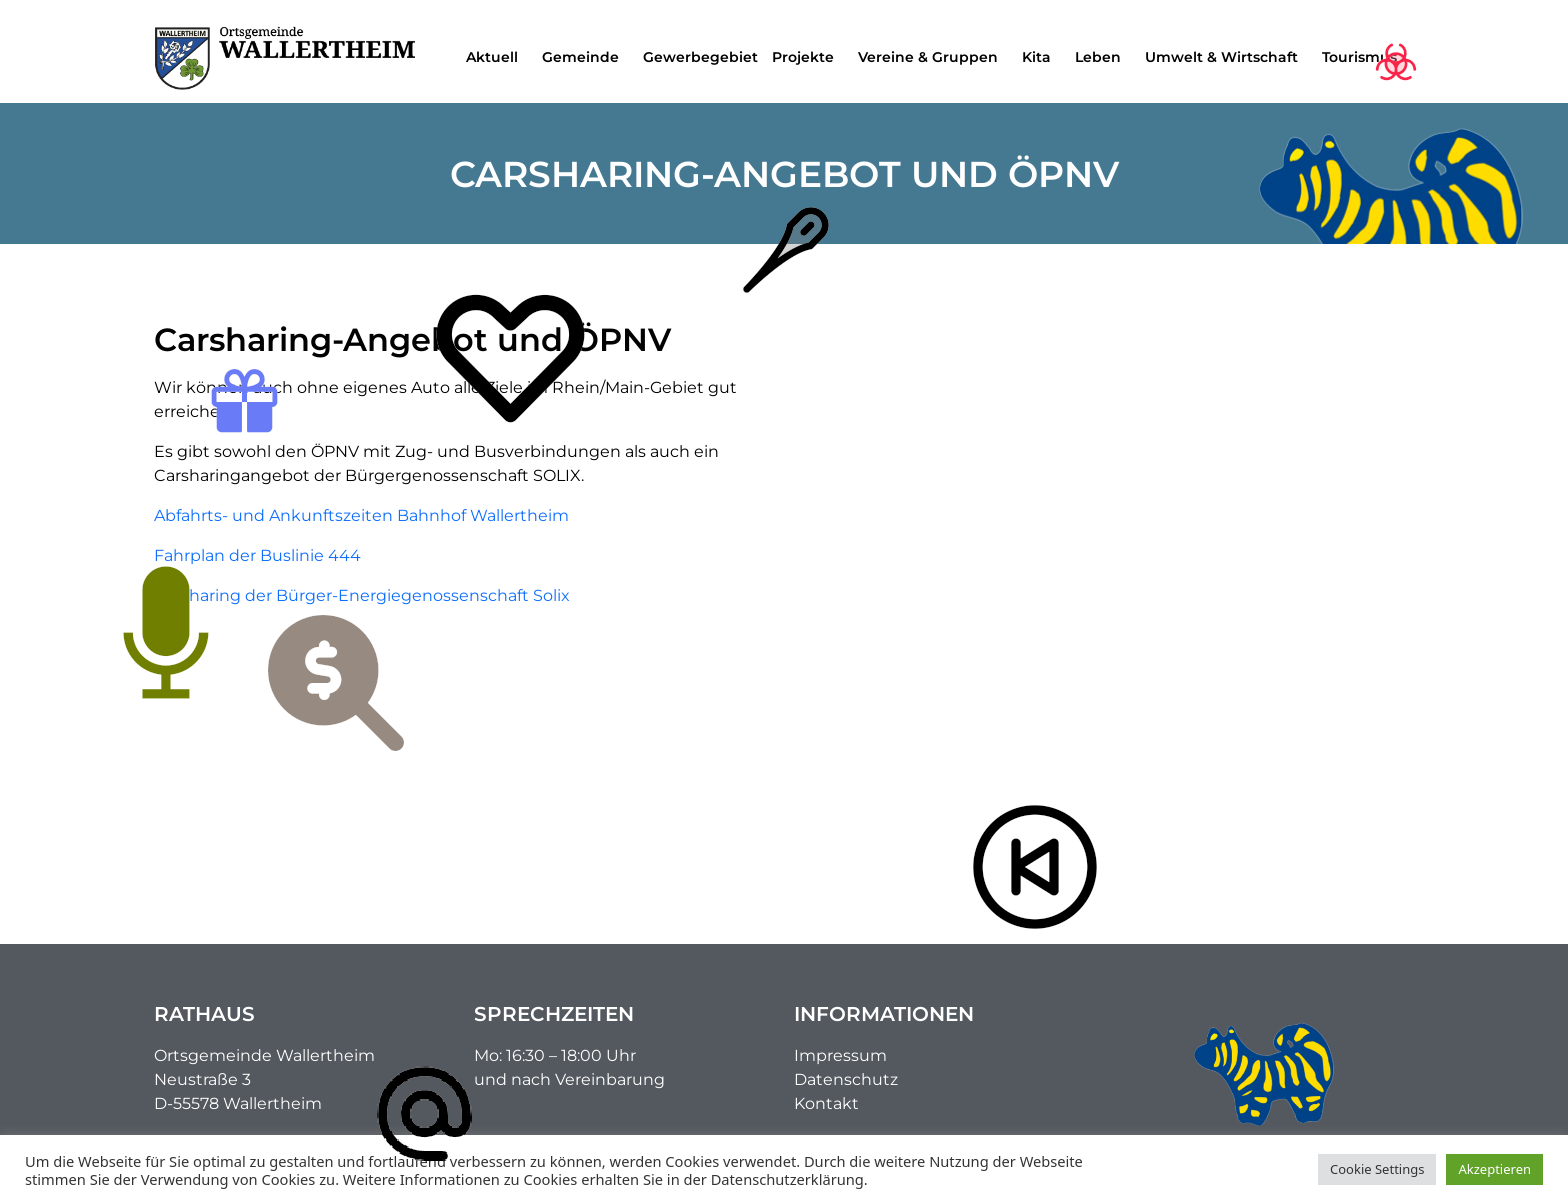 The width and height of the screenshot is (1568, 1204). I want to click on view or redeem a gift, so click(244, 404).